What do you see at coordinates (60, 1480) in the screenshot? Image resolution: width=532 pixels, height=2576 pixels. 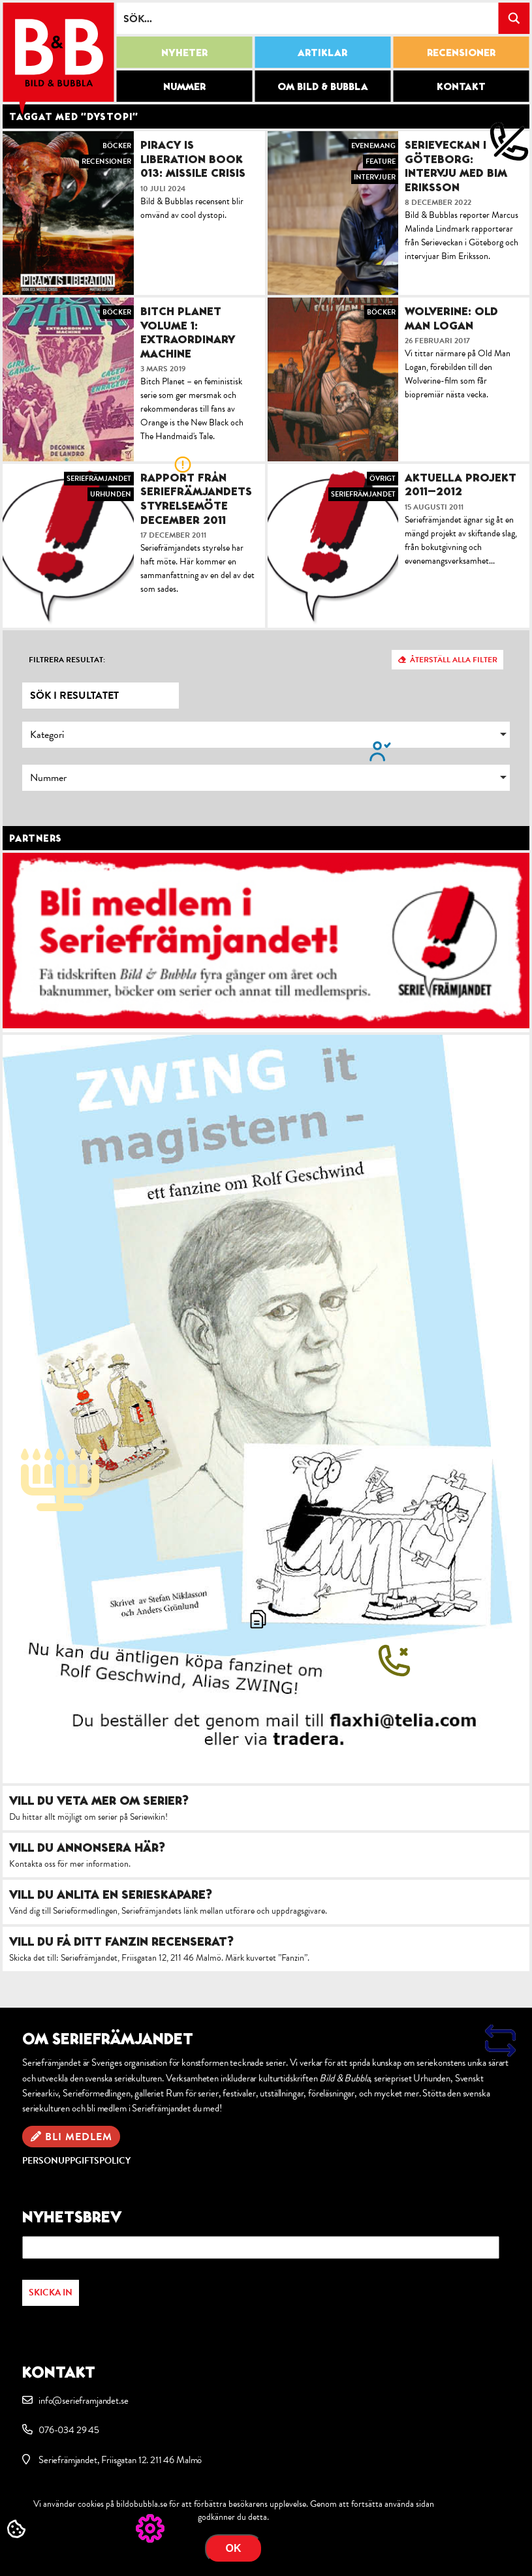 I see `indicates hanukkah-related content or events` at bounding box center [60, 1480].